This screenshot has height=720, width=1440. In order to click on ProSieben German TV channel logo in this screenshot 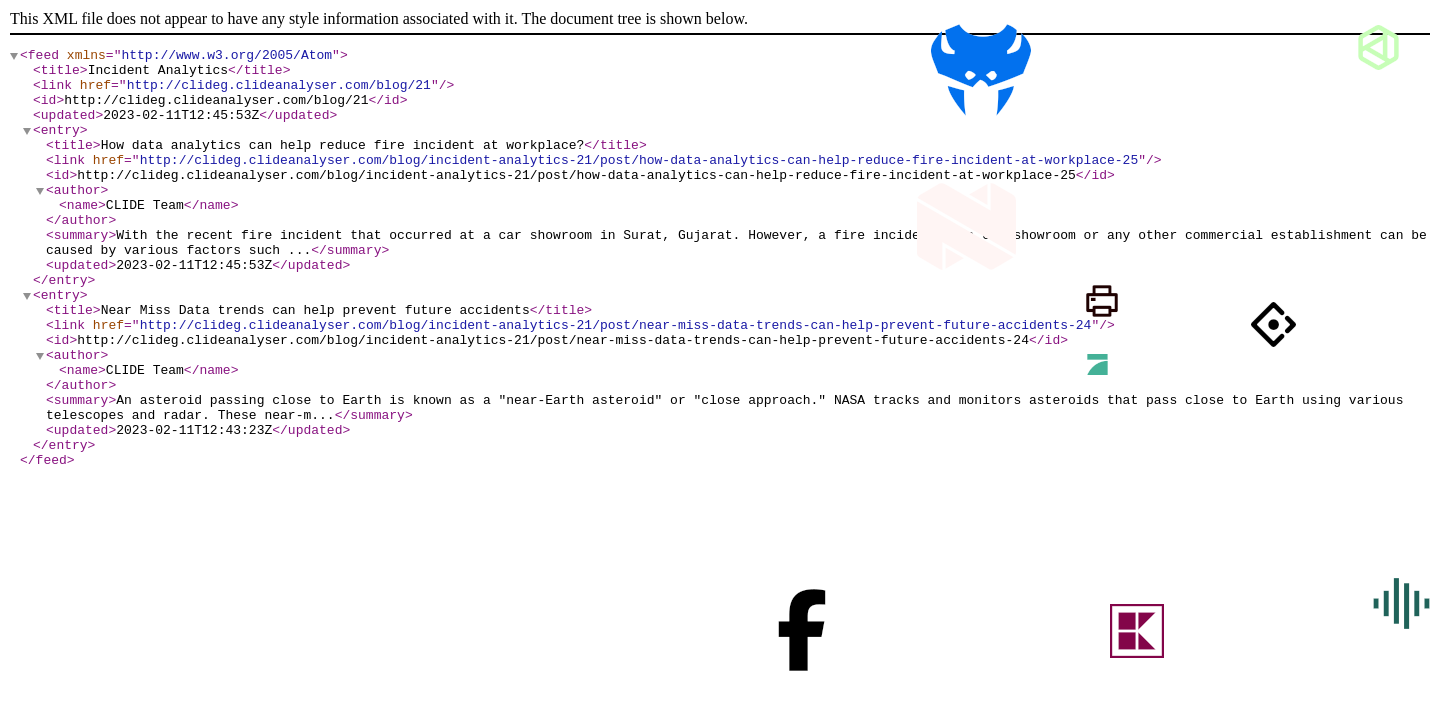, I will do `click(1097, 364)`.